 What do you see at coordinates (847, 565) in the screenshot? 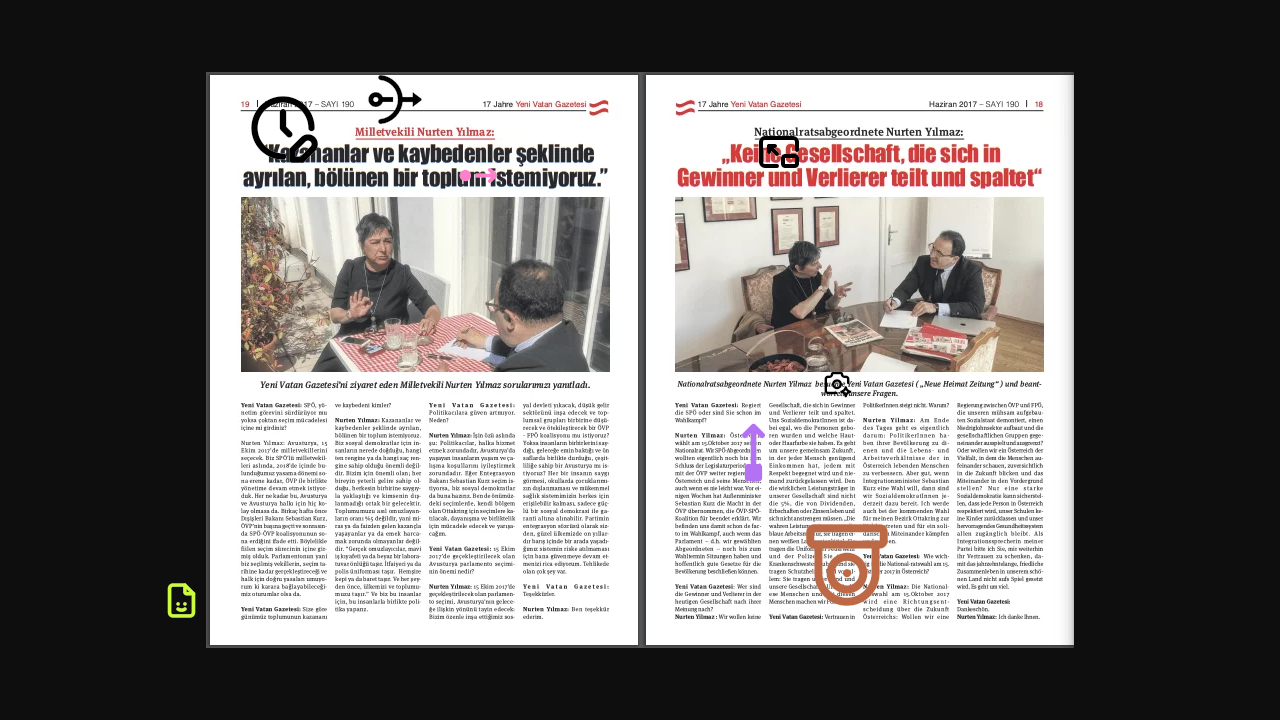
I see `access security camera settings` at bounding box center [847, 565].